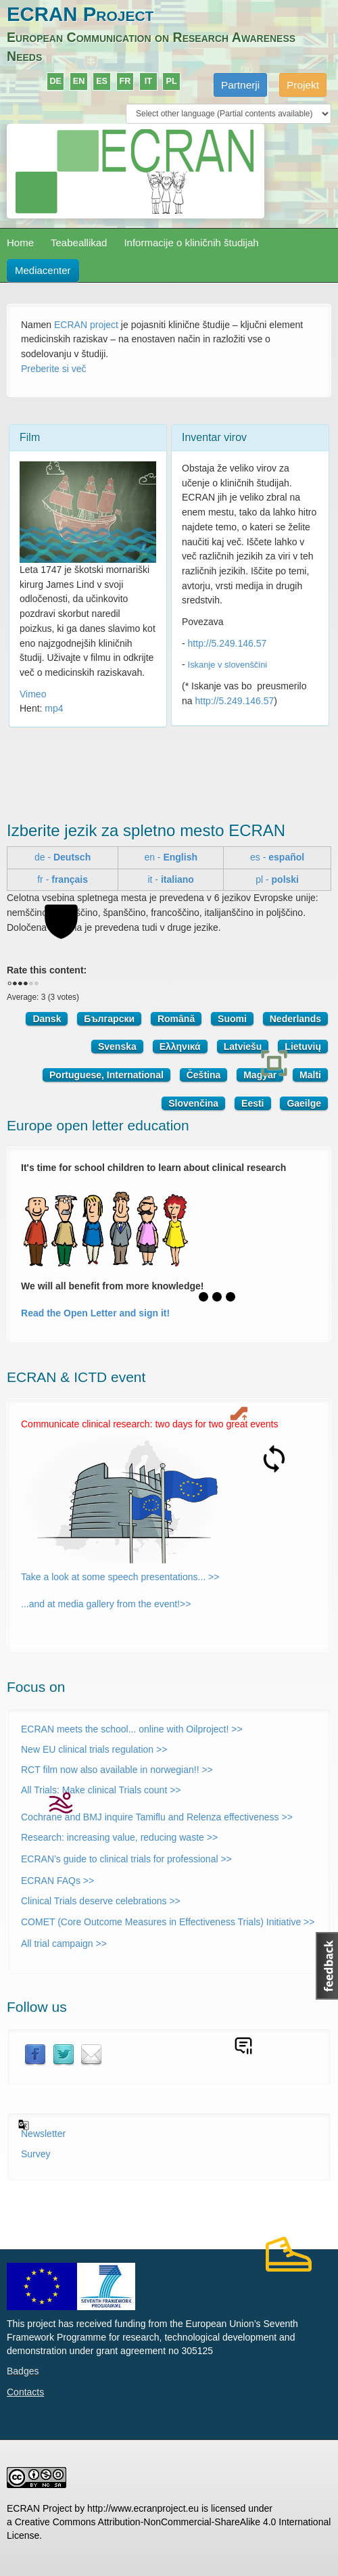 The height and width of the screenshot is (2576, 338). I want to click on access swimming or aquatic activities, so click(61, 1803).